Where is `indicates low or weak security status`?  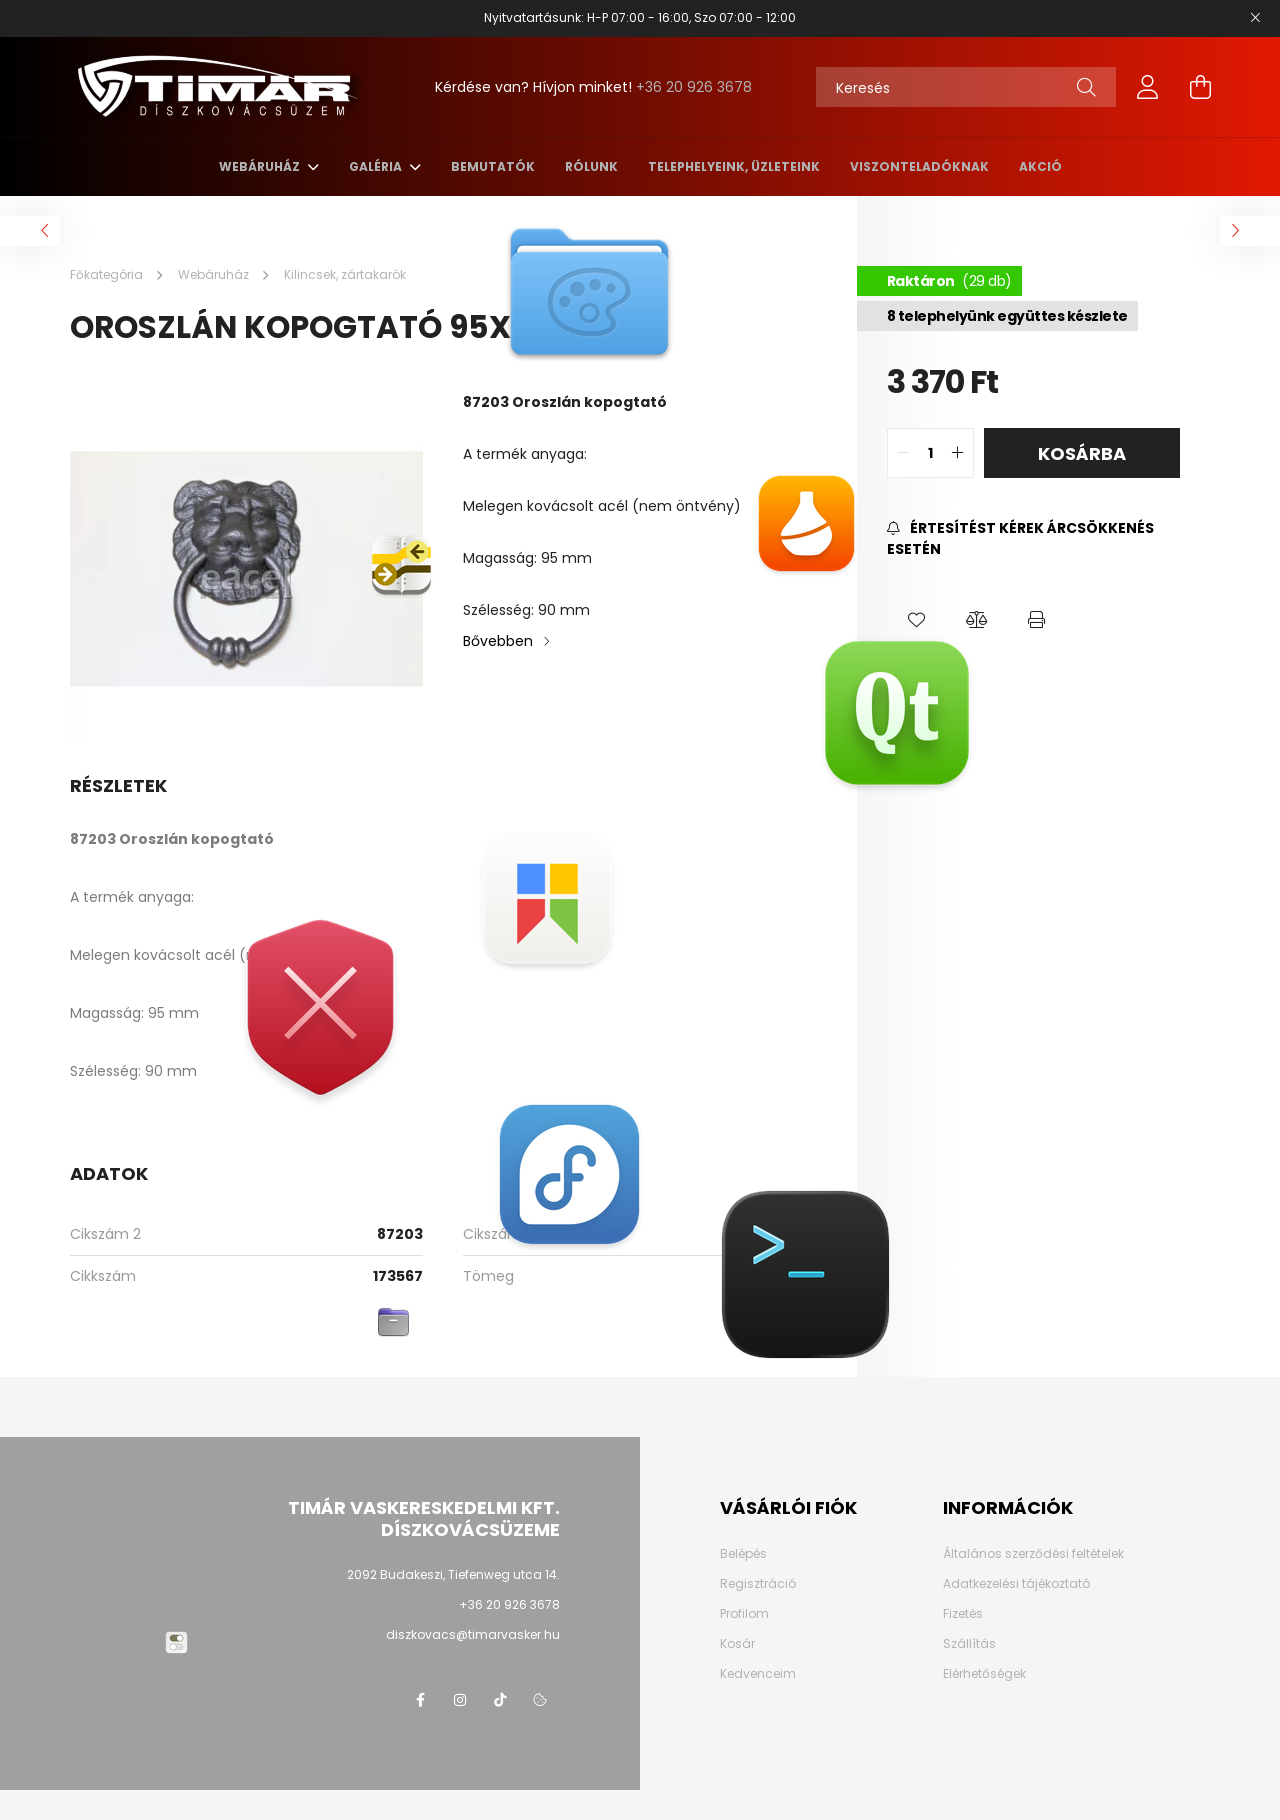 indicates low or weak security status is located at coordinates (320, 1013).